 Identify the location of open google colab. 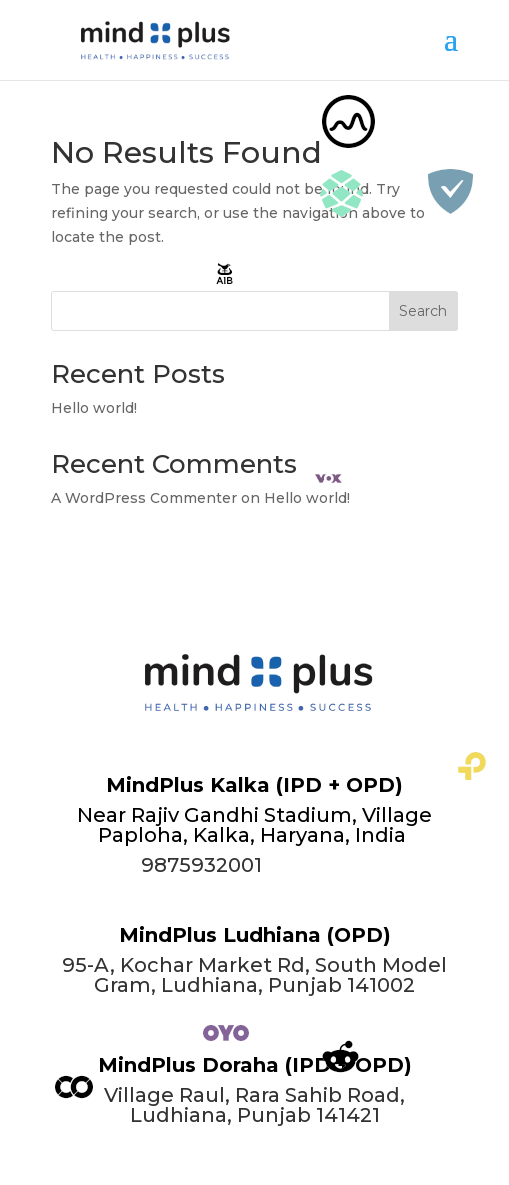
(74, 1087).